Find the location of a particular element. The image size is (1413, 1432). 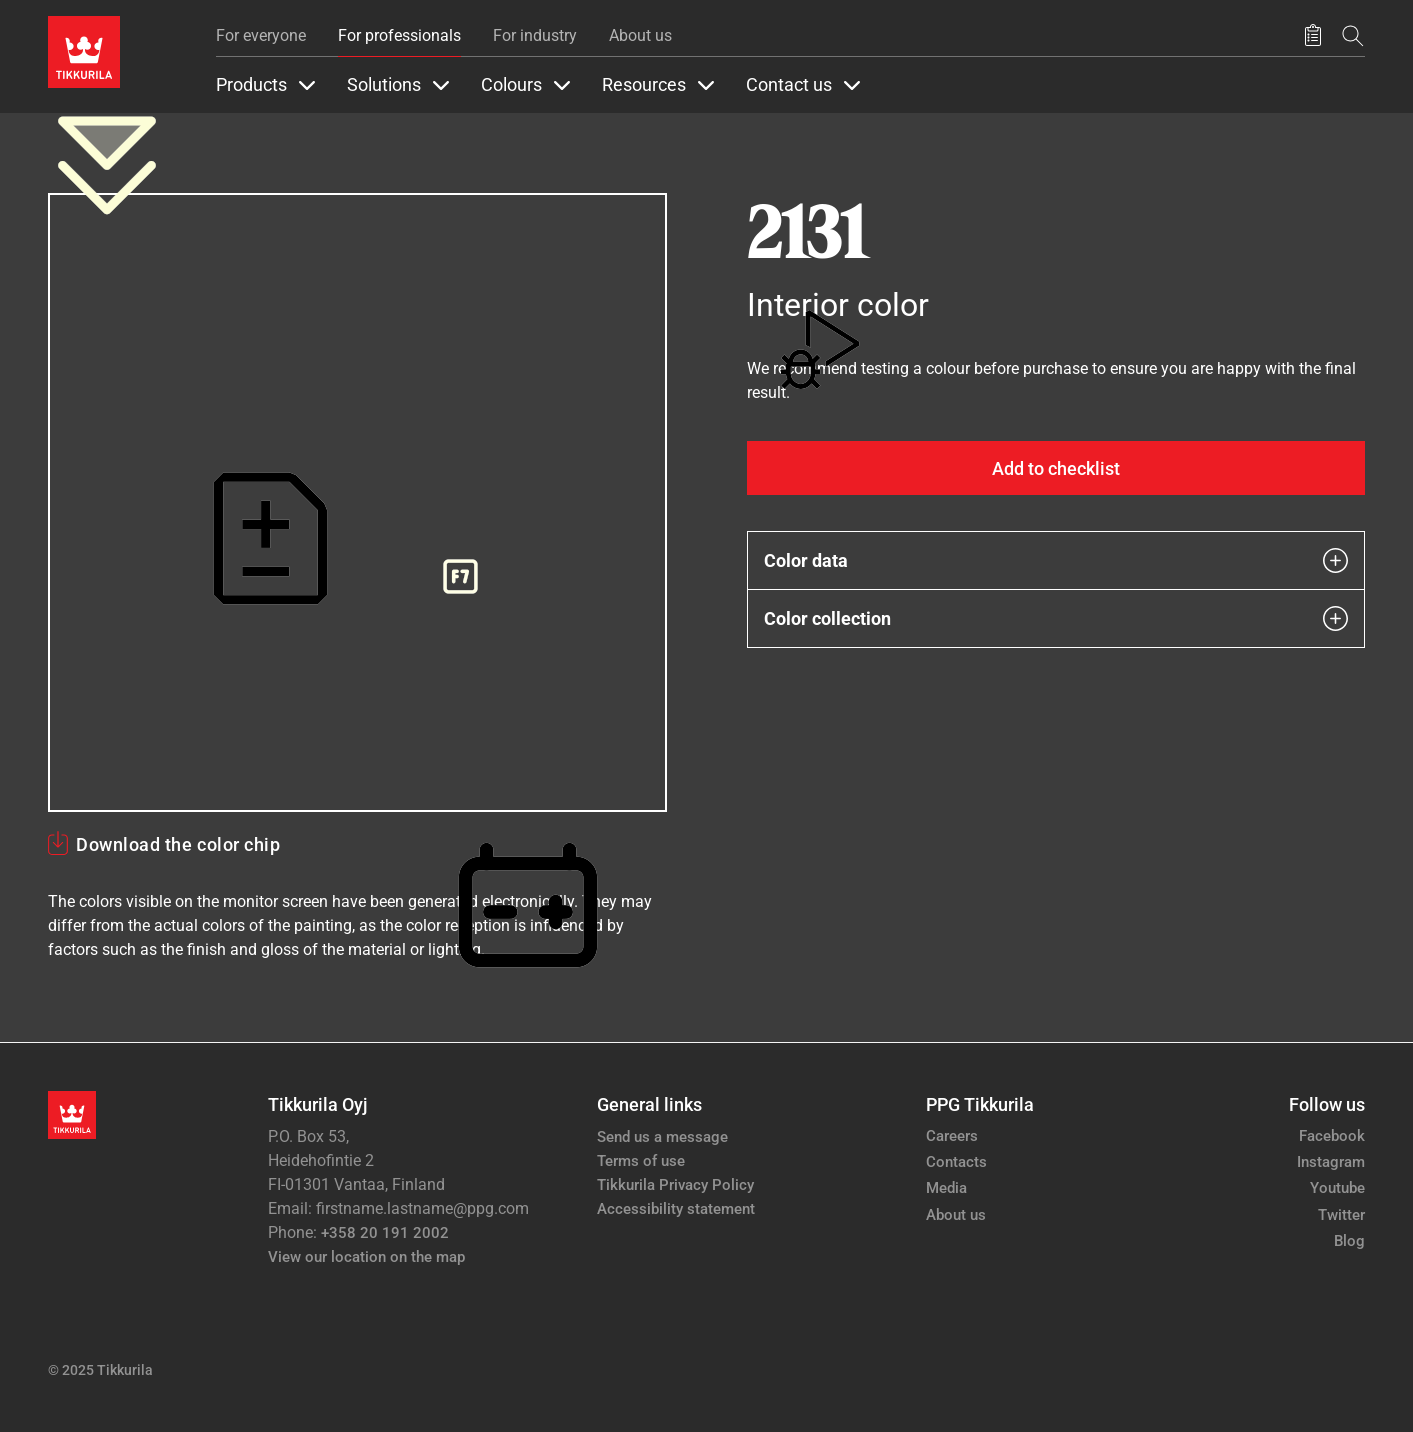

view file differences or changes is located at coordinates (270, 538).